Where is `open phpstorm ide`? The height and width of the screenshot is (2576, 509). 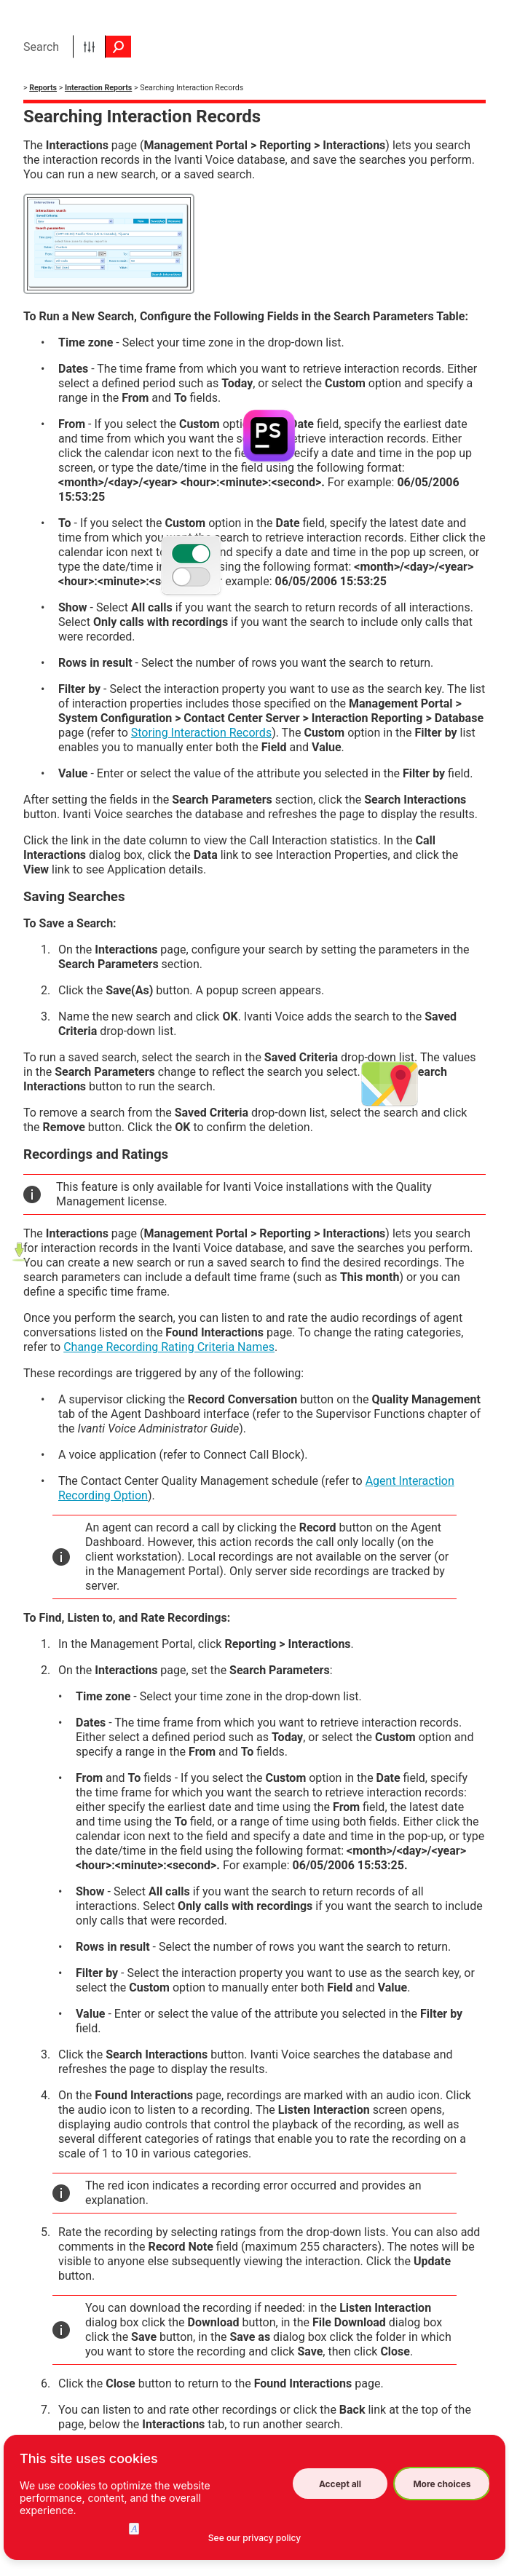
open phpstorm ide is located at coordinates (269, 435).